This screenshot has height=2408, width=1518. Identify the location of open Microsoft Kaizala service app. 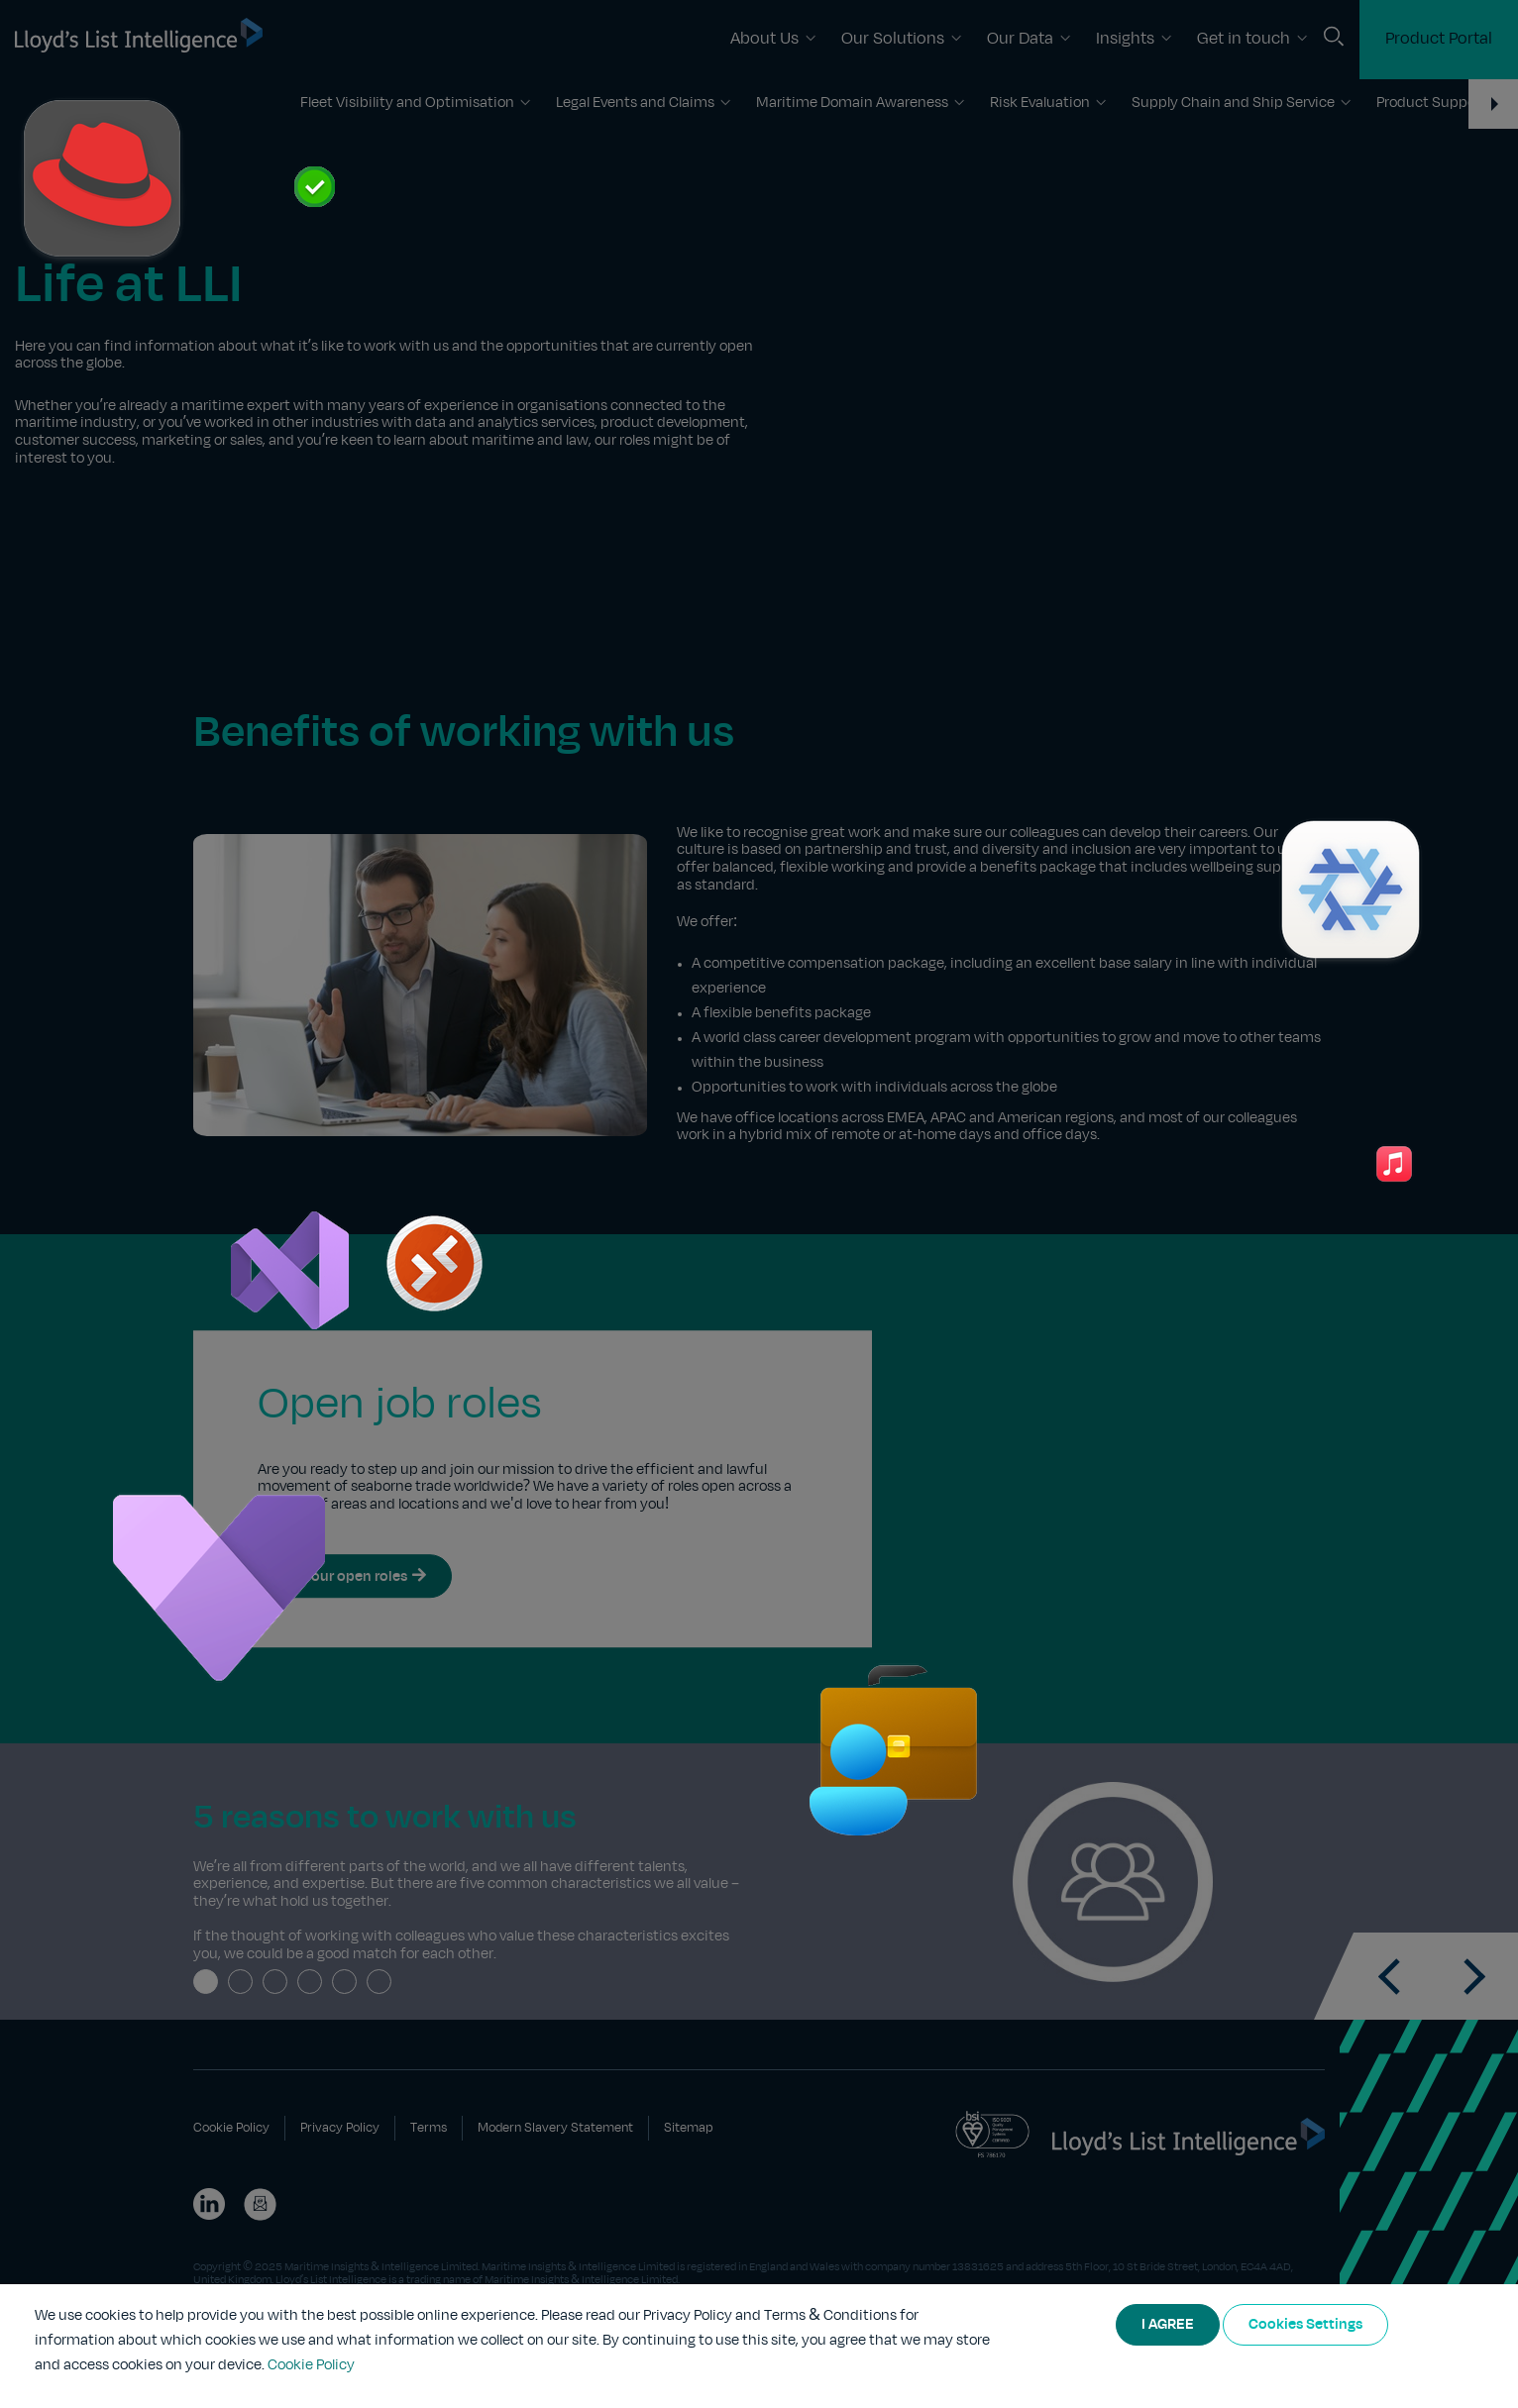
(219, 1588).